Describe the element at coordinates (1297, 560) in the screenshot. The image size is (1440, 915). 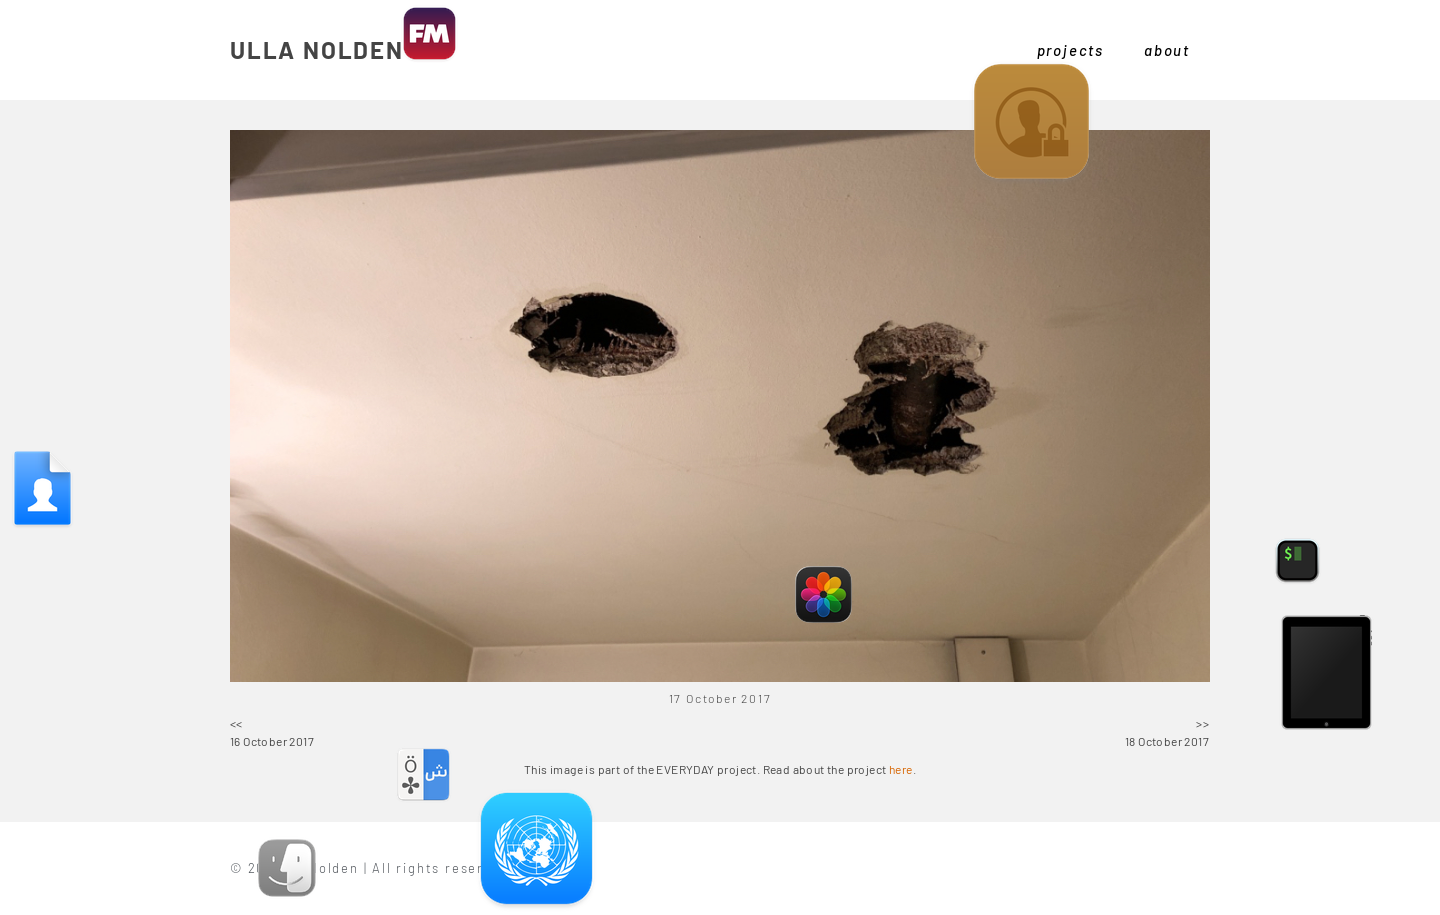
I see `open xterm terminal application` at that location.